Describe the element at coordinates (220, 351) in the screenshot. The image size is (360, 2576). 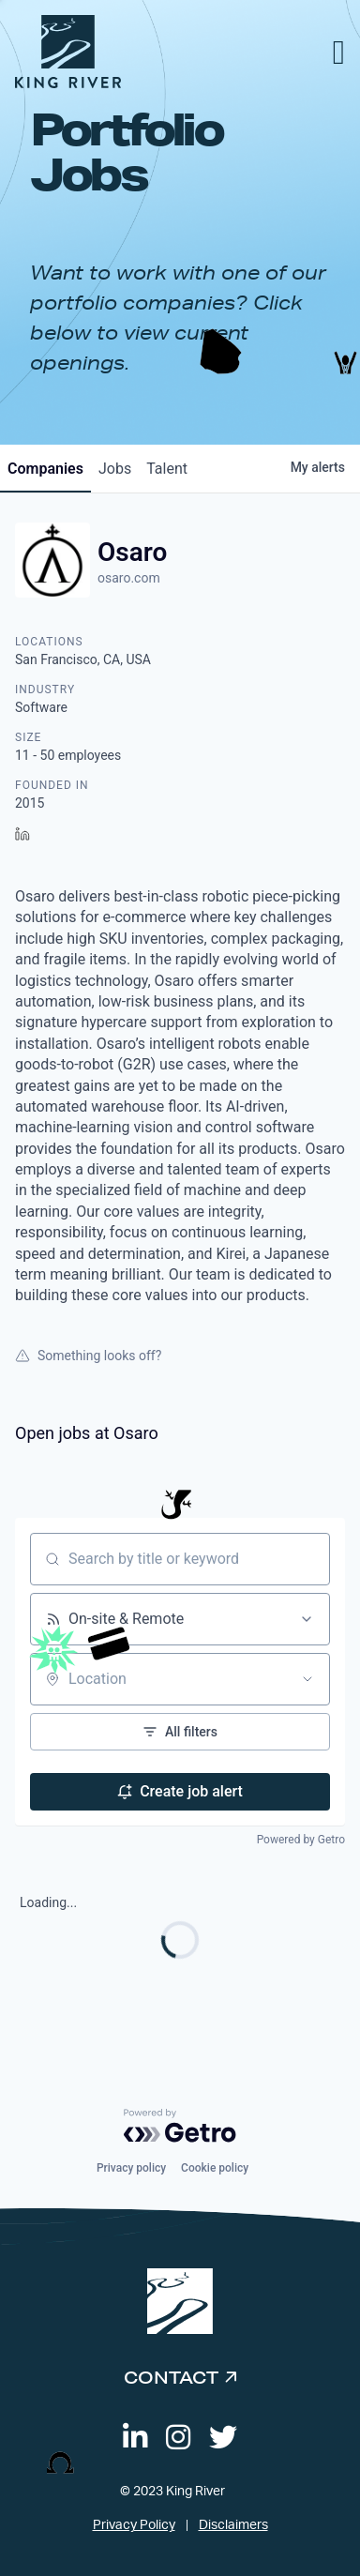
I see `select uruguay as your country or region` at that location.